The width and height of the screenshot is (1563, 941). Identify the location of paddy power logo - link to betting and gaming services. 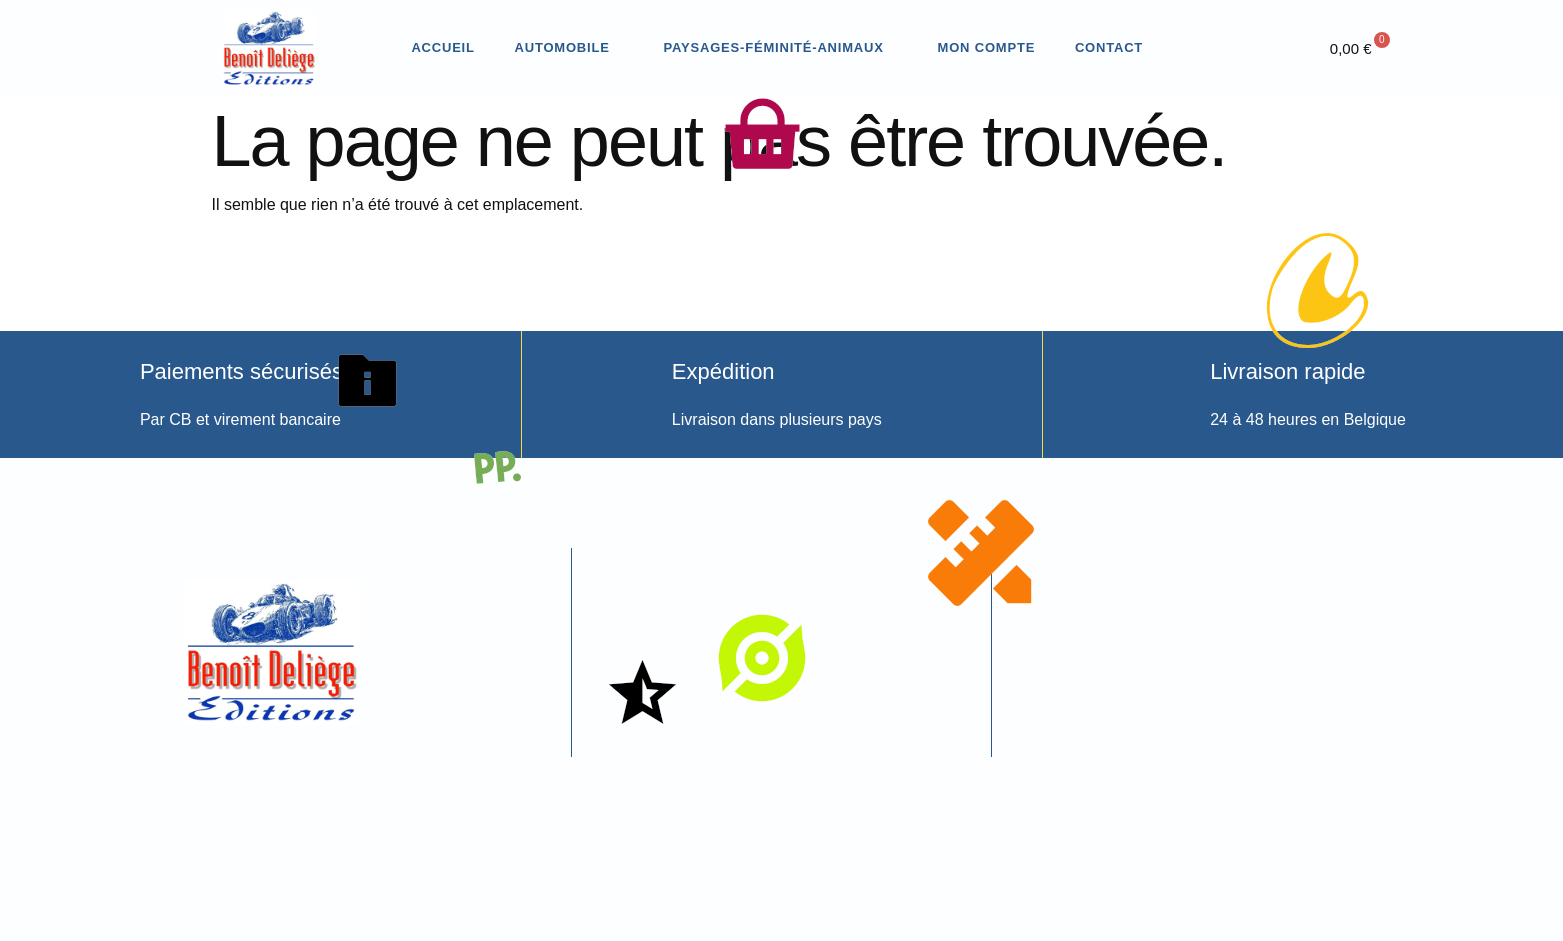
(497, 467).